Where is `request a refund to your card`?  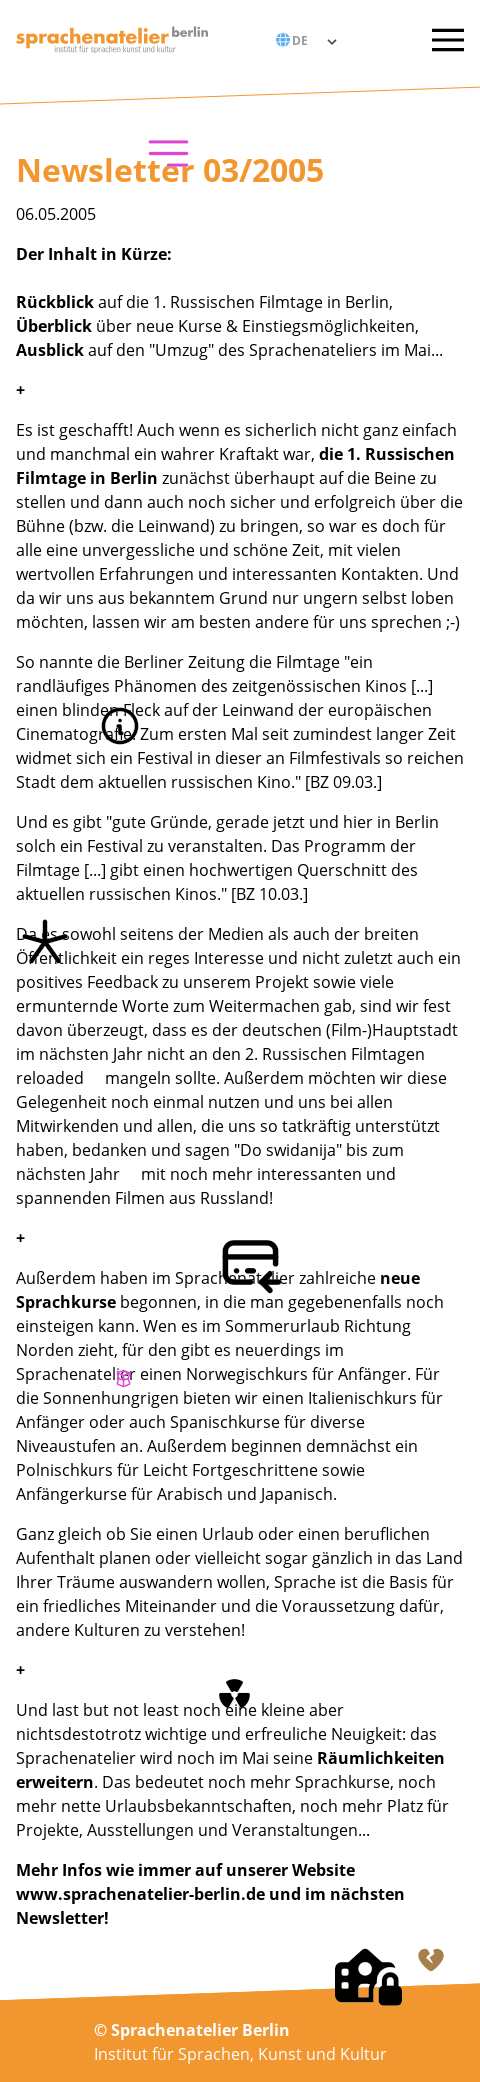 request a refund to your card is located at coordinates (250, 1262).